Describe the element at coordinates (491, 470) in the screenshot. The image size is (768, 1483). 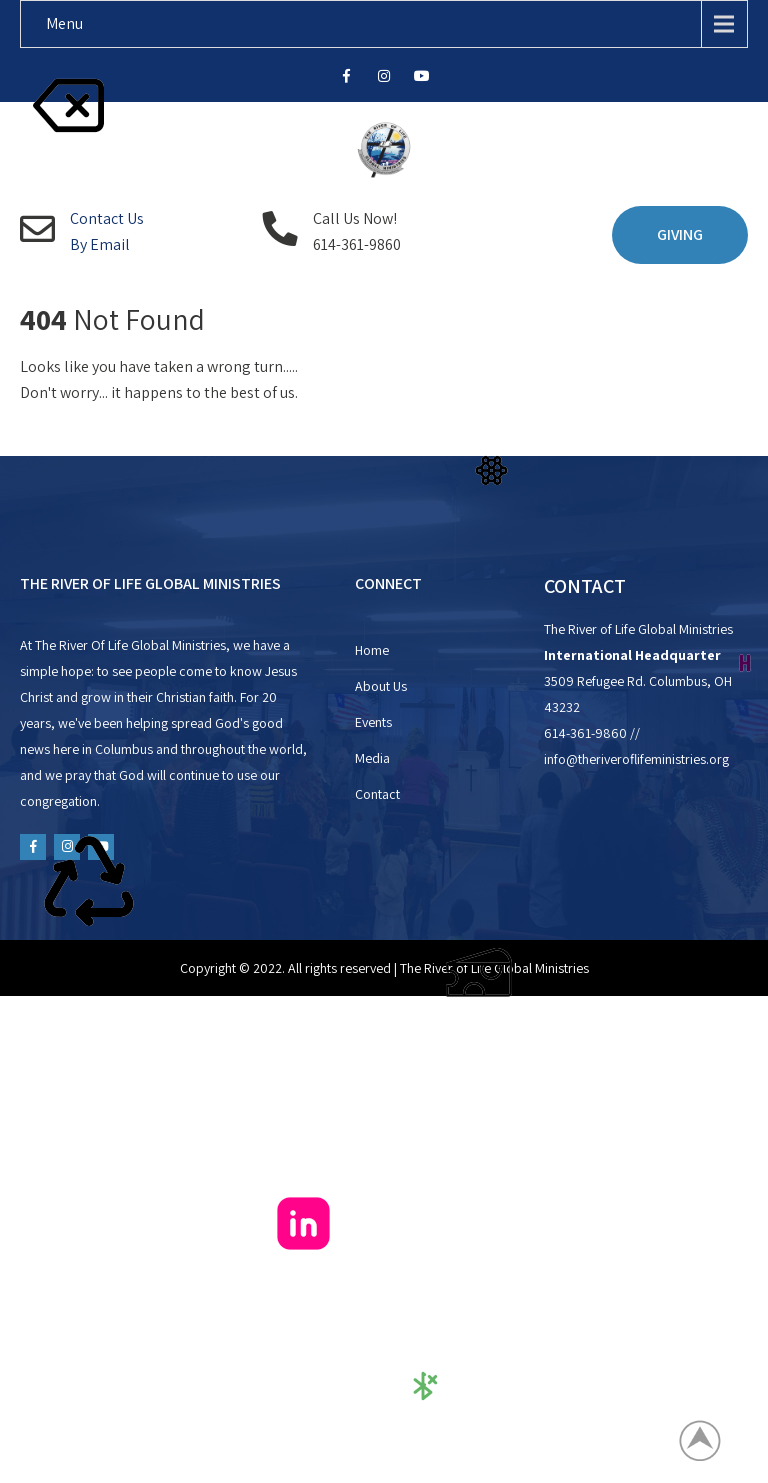
I see `view star-ring network topology` at that location.